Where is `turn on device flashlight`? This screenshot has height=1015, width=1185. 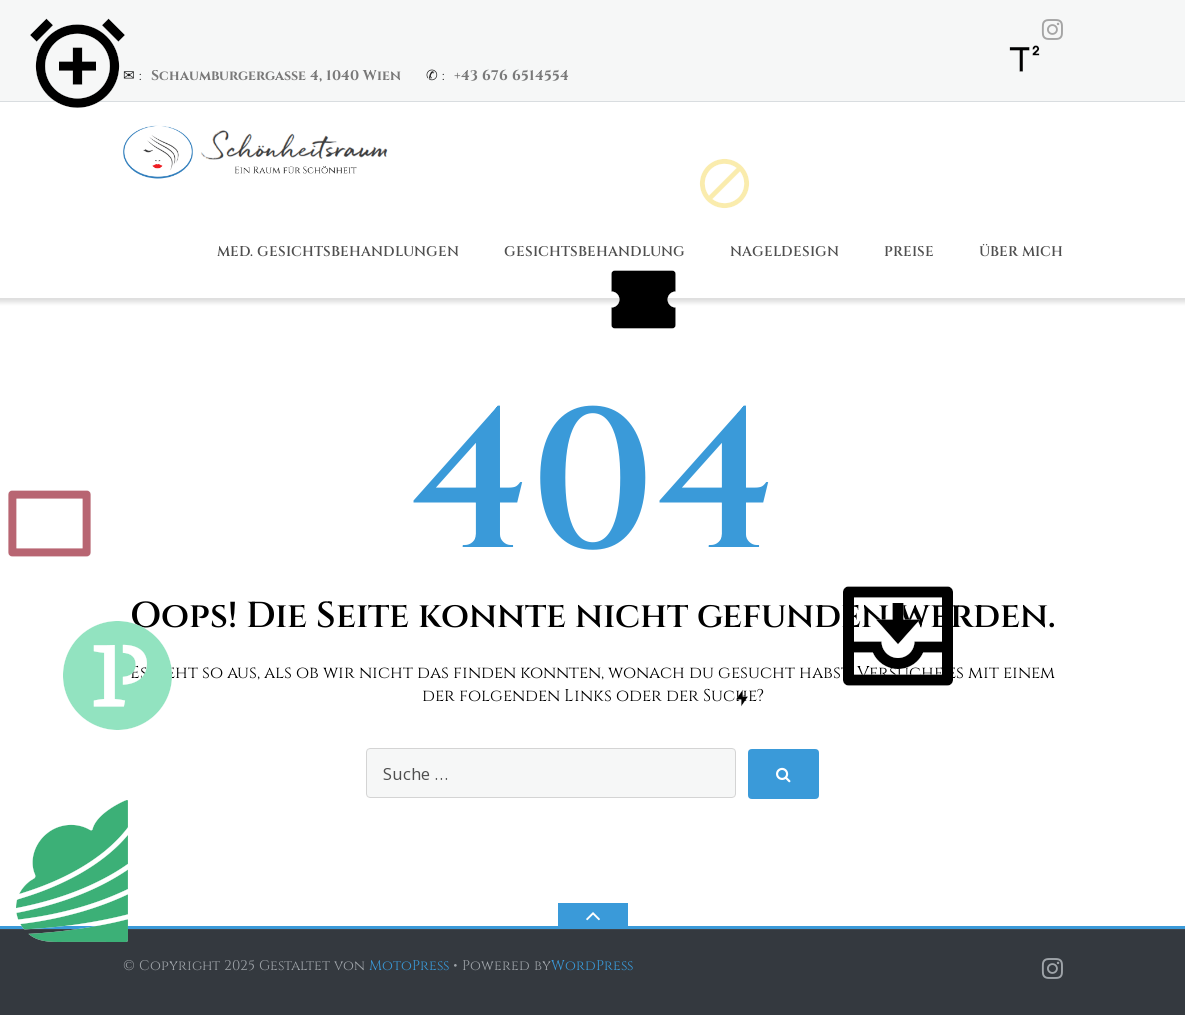 turn on device flashlight is located at coordinates (742, 698).